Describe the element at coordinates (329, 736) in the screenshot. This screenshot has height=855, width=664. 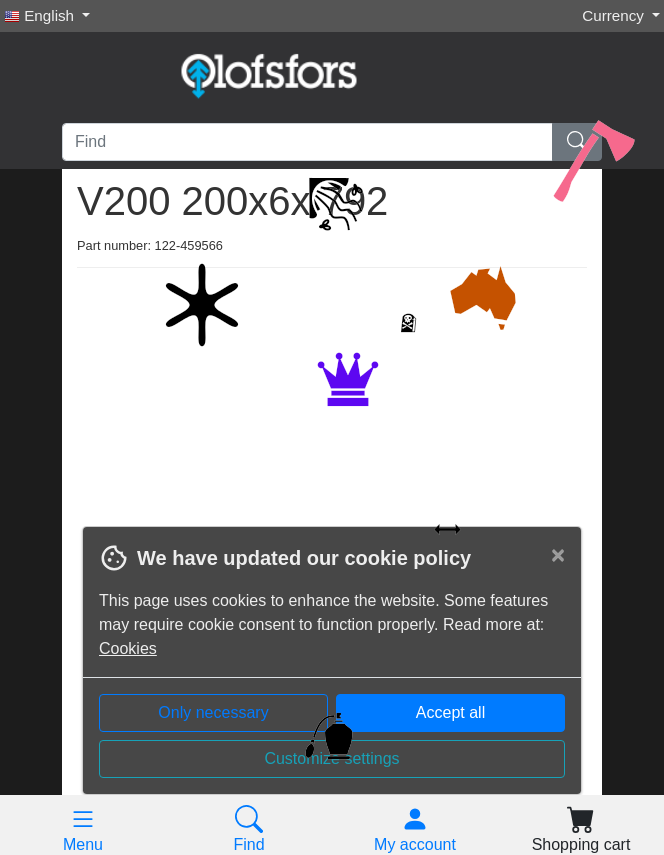
I see `browse fragrance or perfume items` at that location.